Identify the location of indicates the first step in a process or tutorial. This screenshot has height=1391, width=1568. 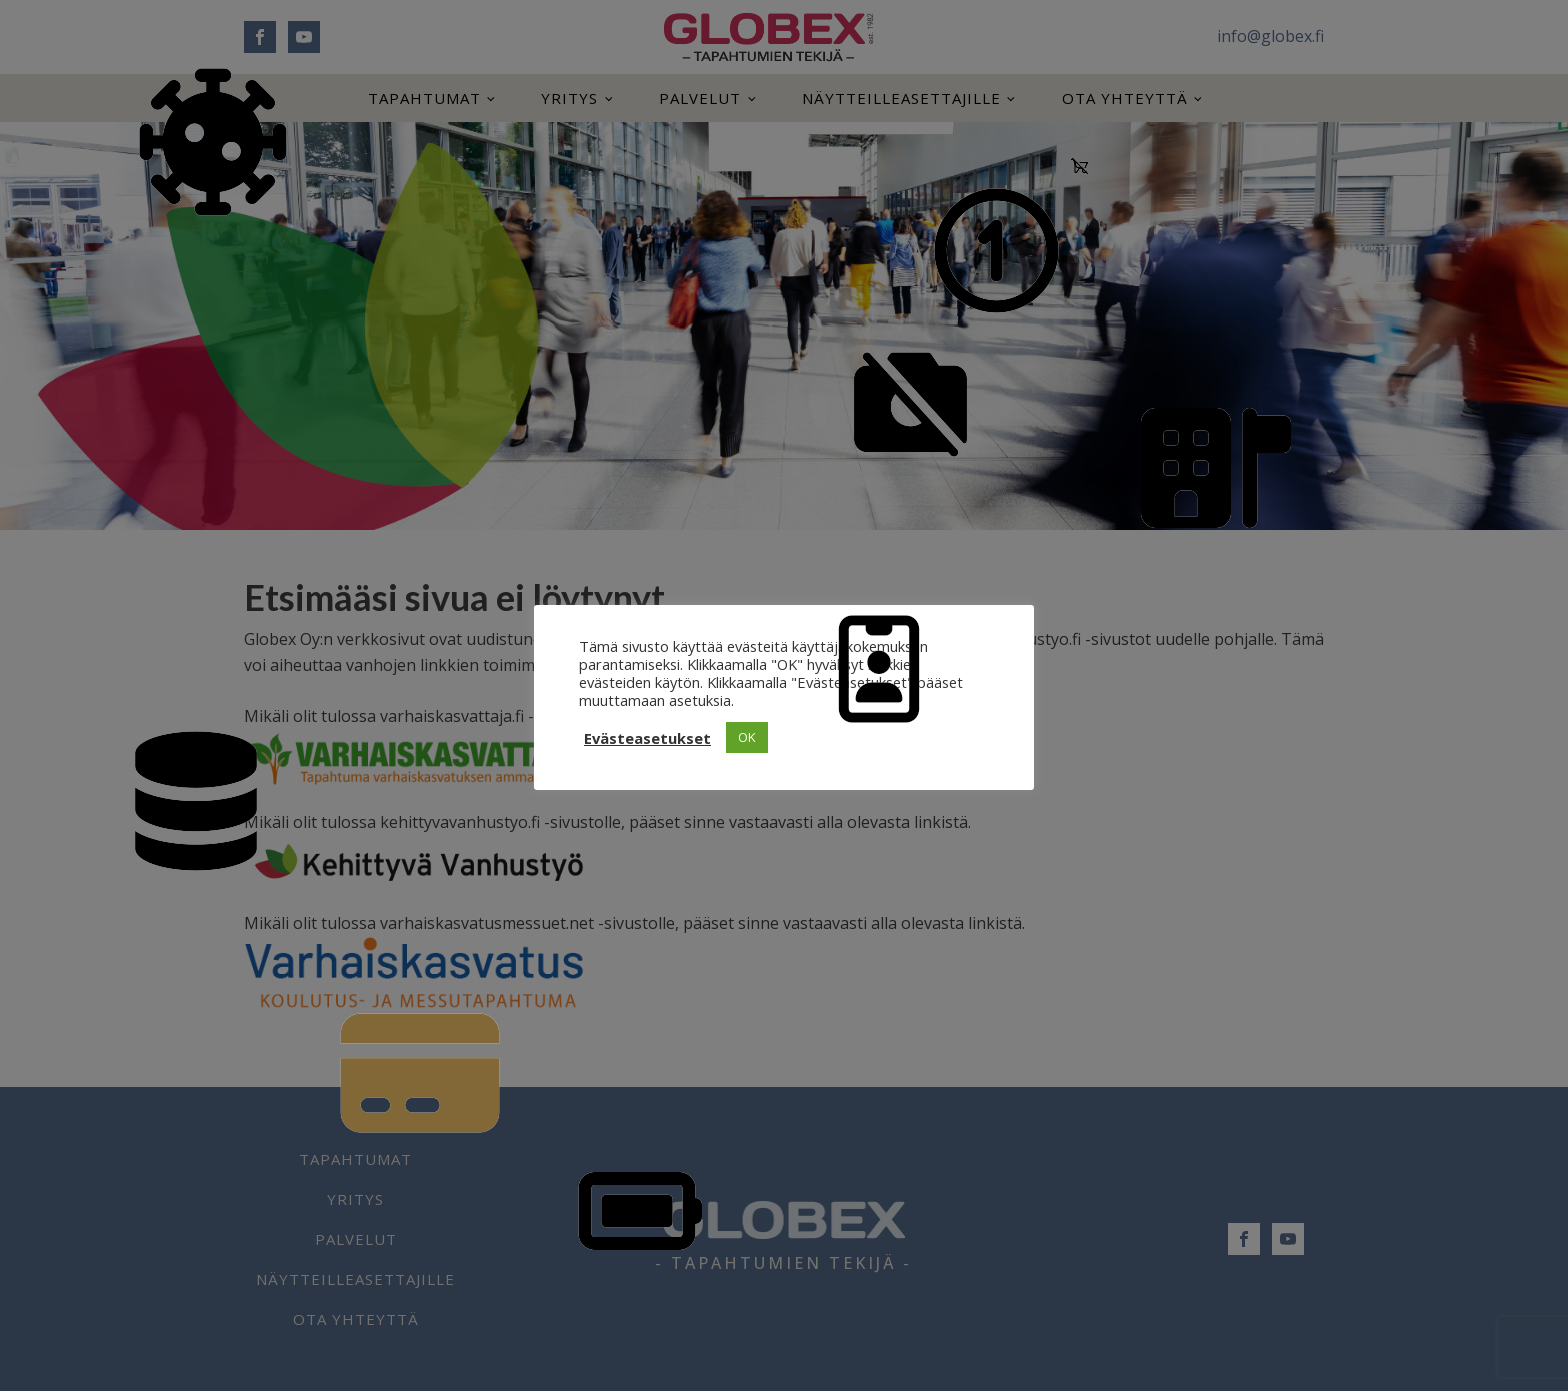
(996, 250).